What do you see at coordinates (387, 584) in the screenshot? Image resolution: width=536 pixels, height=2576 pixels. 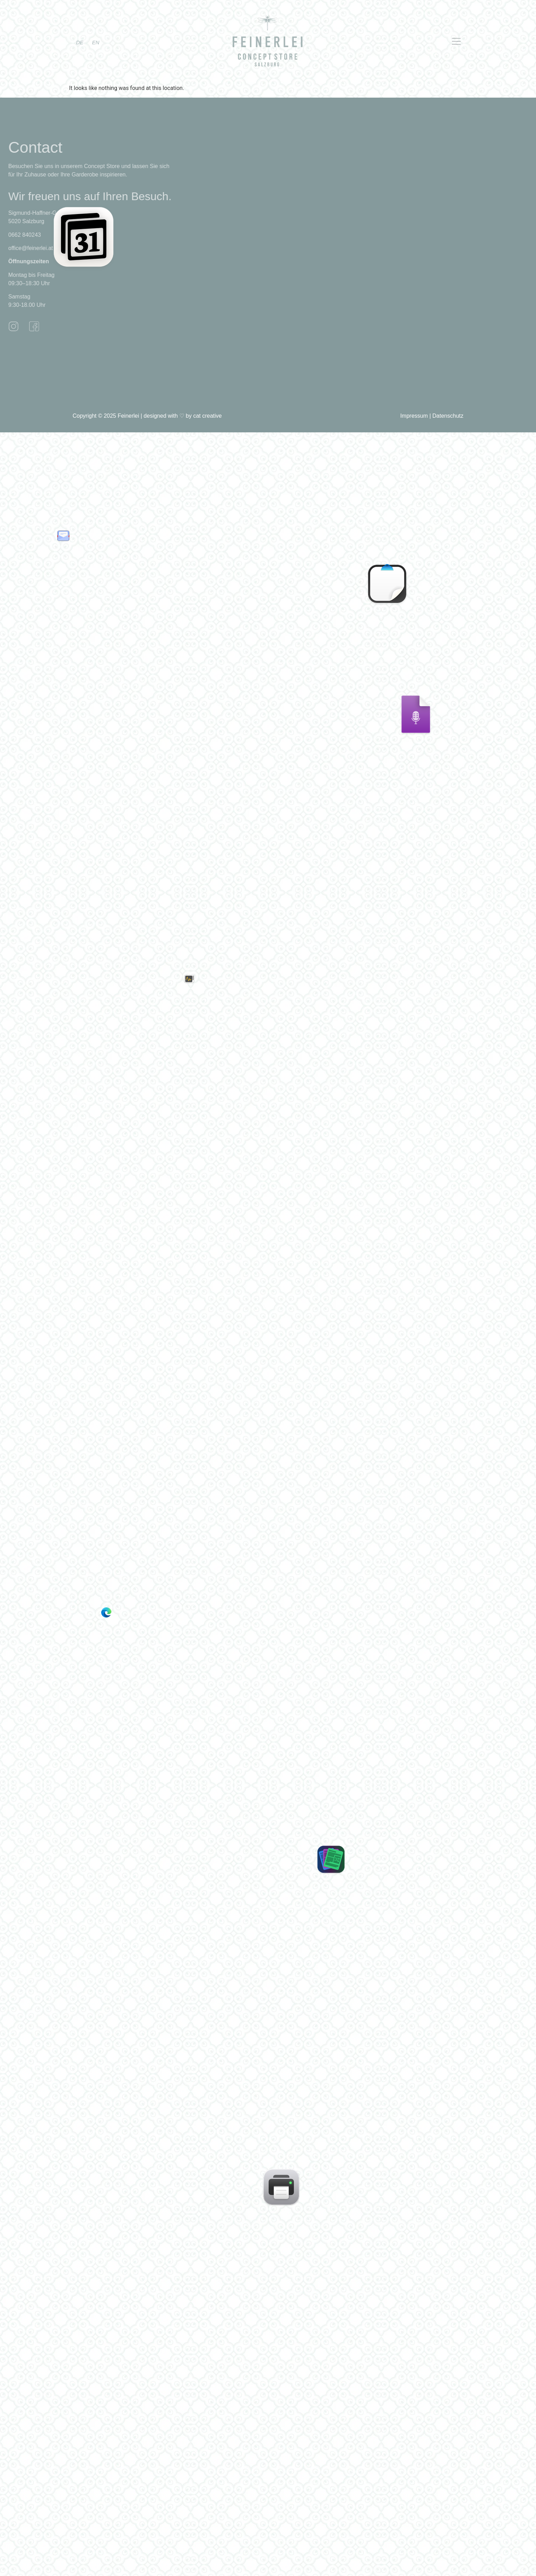 I see `open tasks or to-do list app` at bounding box center [387, 584].